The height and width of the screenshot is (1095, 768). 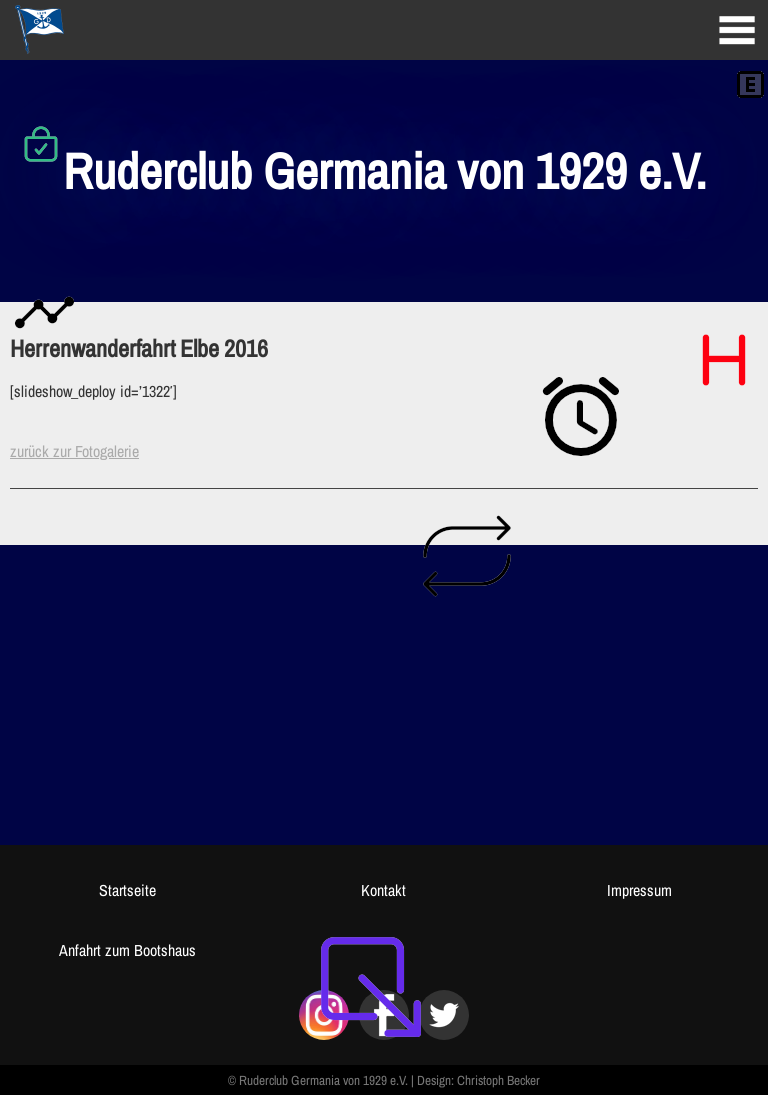 What do you see at coordinates (371, 987) in the screenshot?
I see `expand content to full screen` at bounding box center [371, 987].